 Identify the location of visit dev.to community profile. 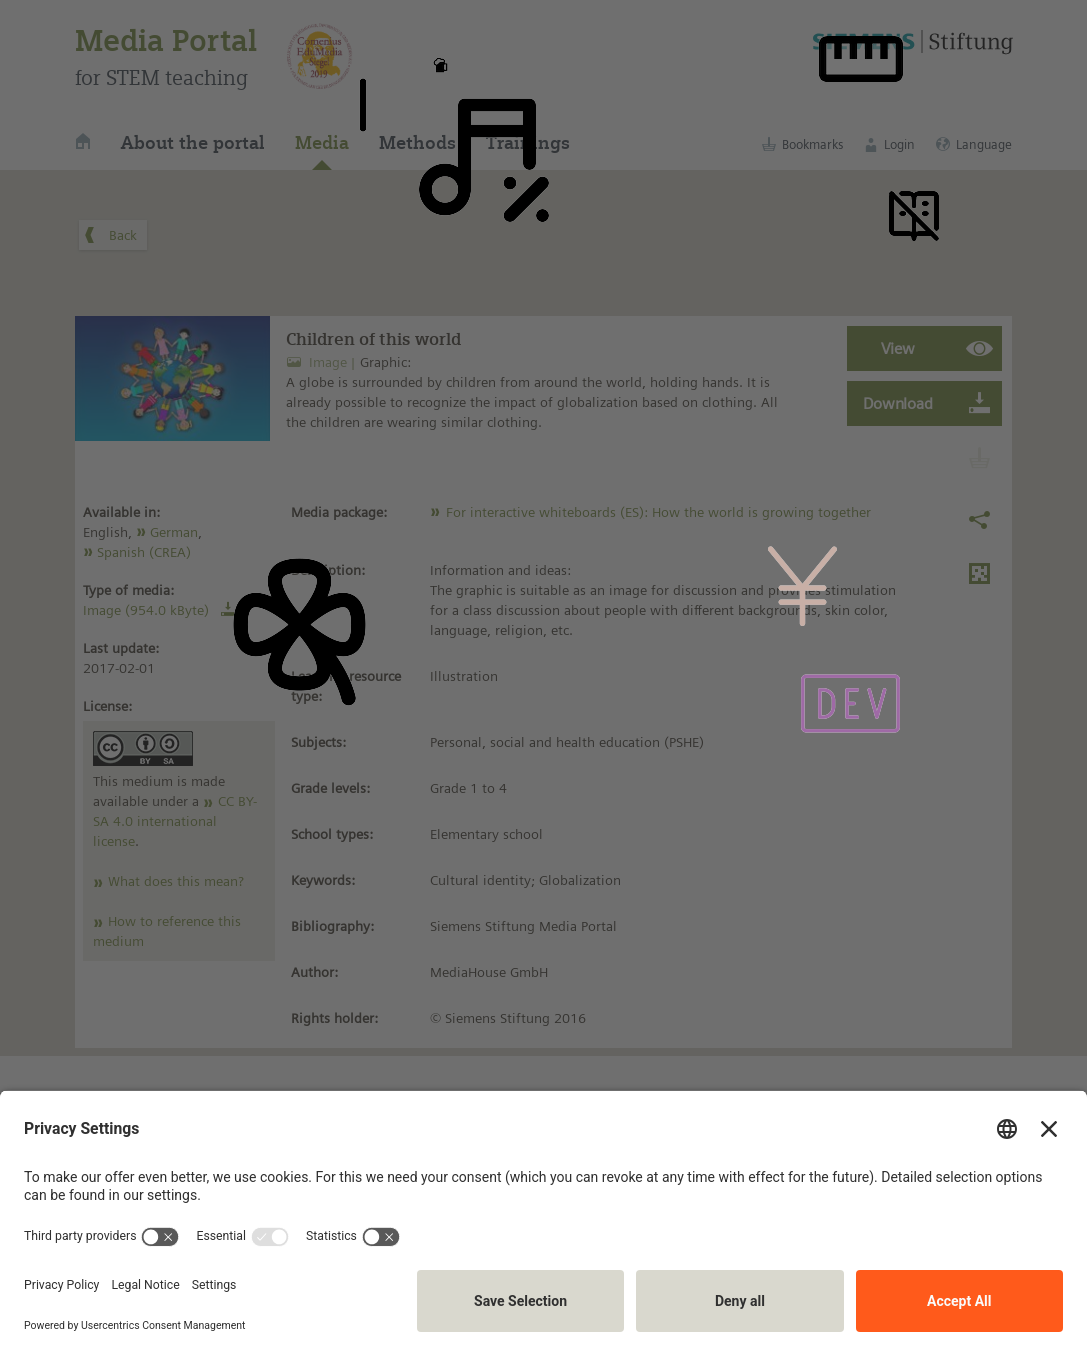
(850, 703).